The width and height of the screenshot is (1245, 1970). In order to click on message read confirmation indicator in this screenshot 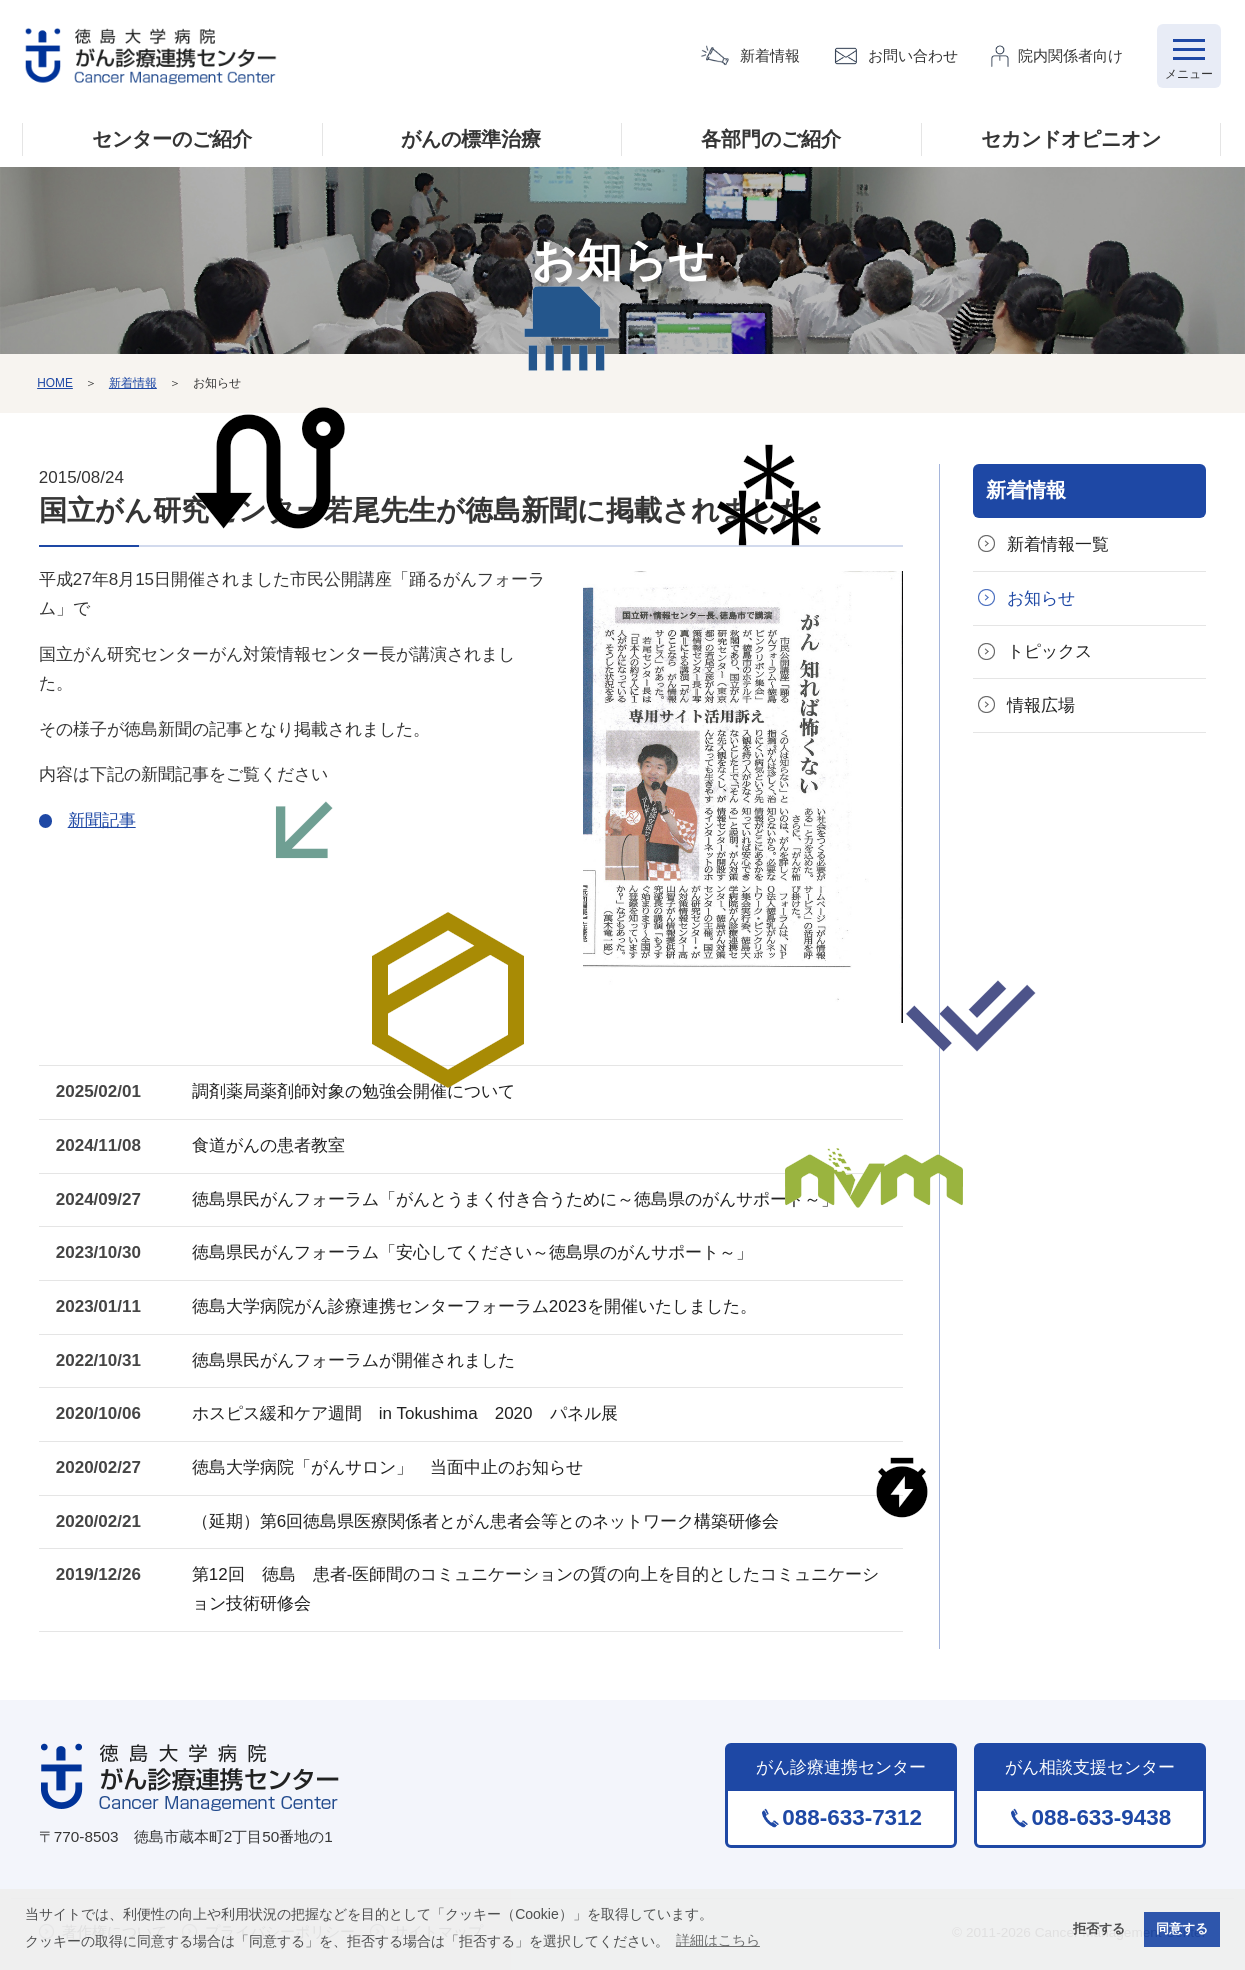, I will do `click(971, 1016)`.